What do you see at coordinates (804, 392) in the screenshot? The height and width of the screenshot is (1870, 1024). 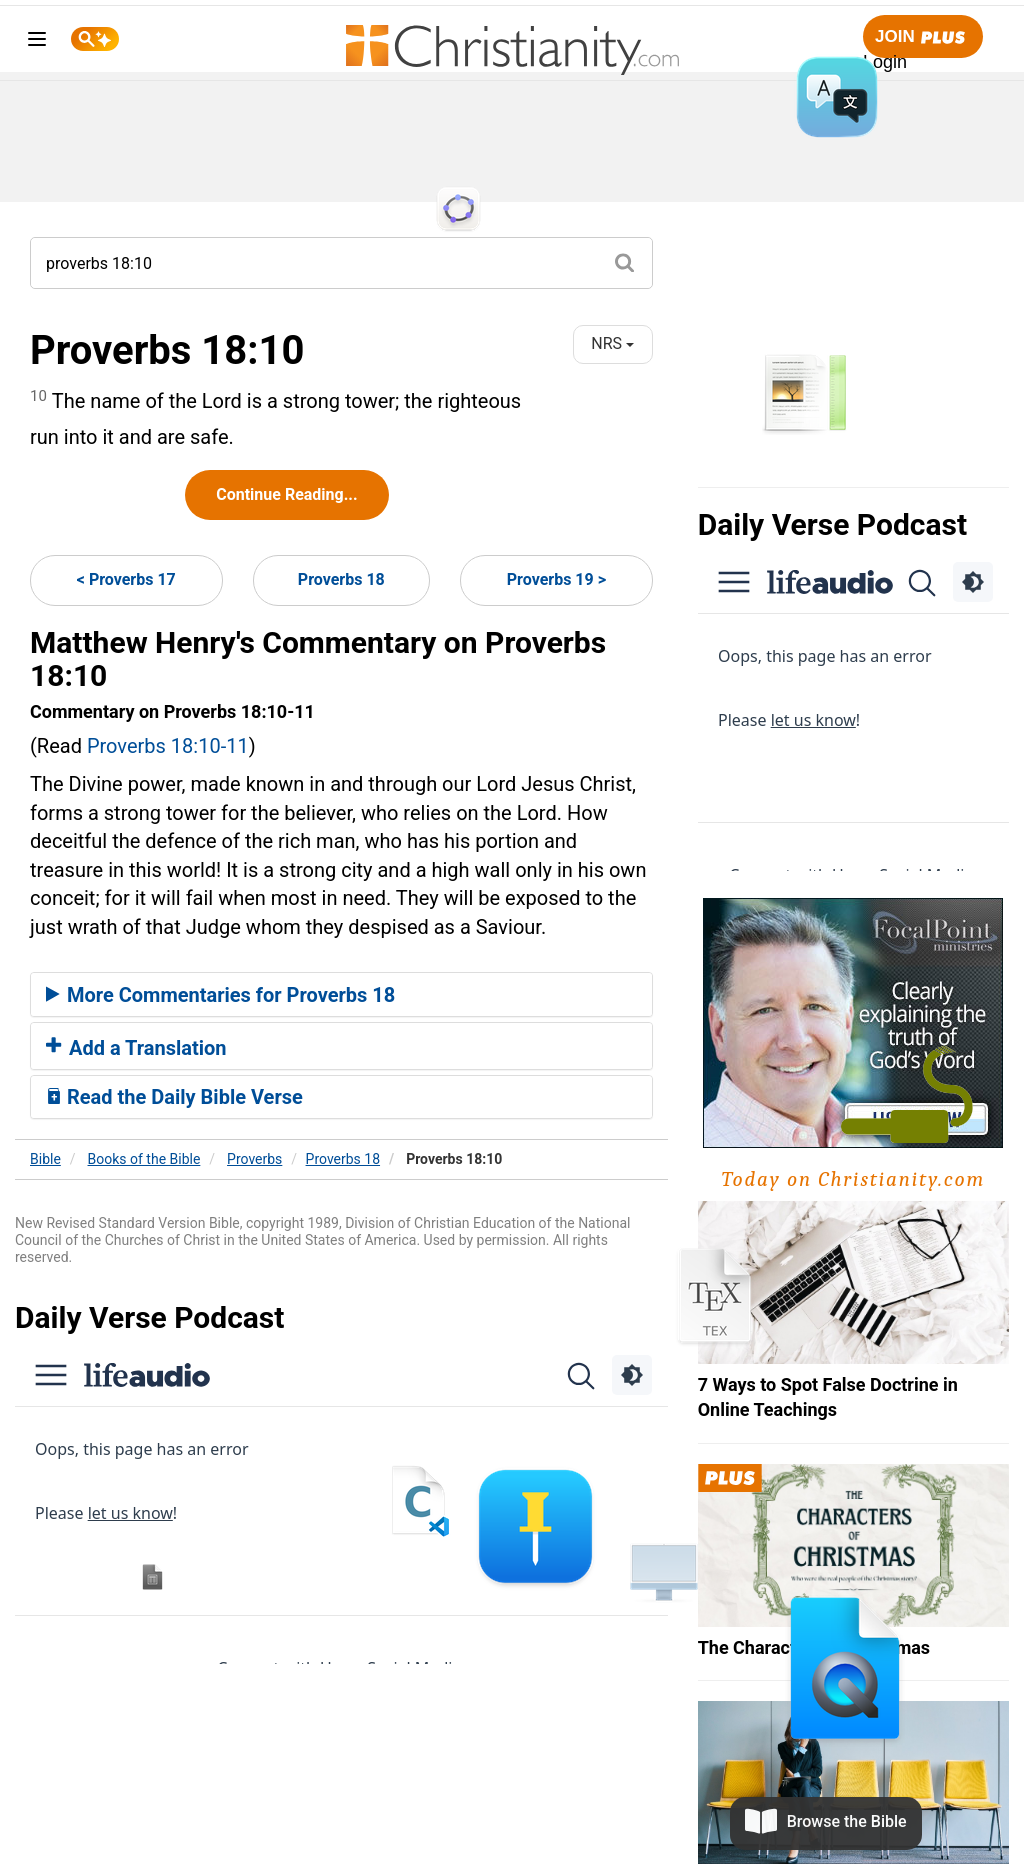 I see `document template file type` at bounding box center [804, 392].